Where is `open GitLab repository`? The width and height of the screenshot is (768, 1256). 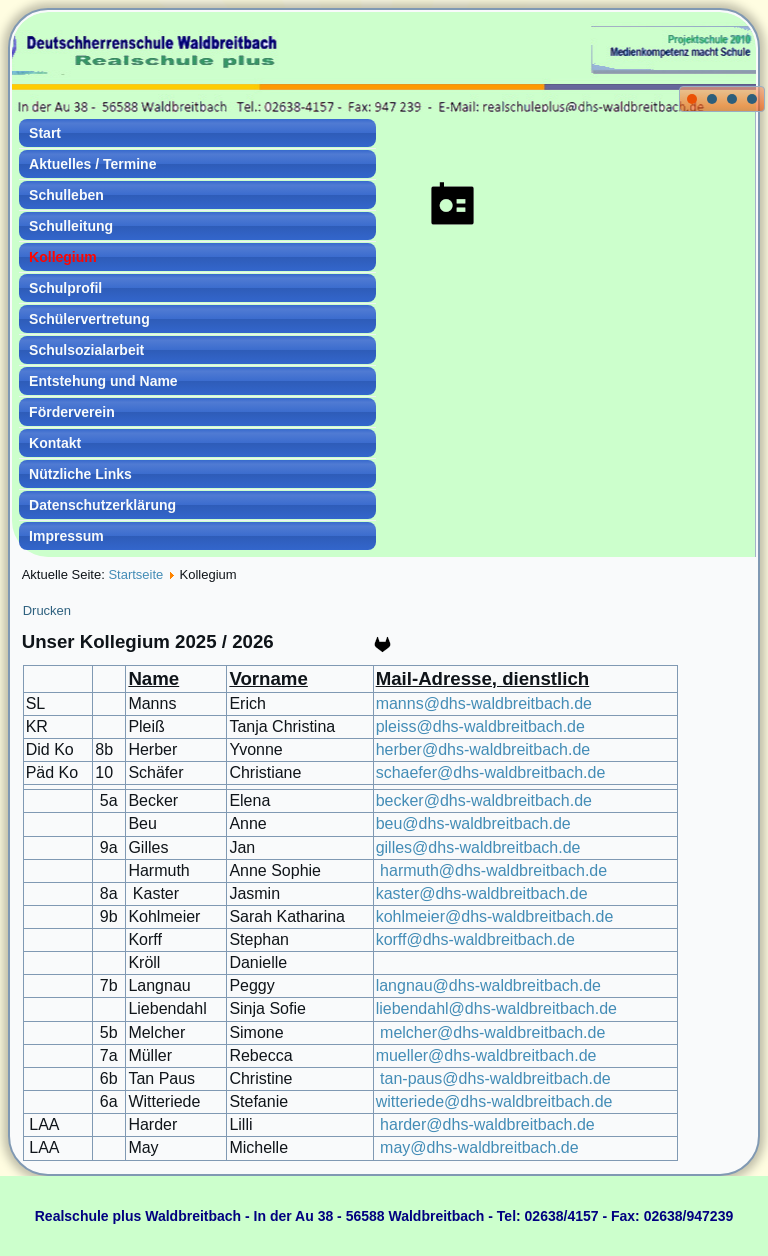 open GitLab repository is located at coordinates (382, 644).